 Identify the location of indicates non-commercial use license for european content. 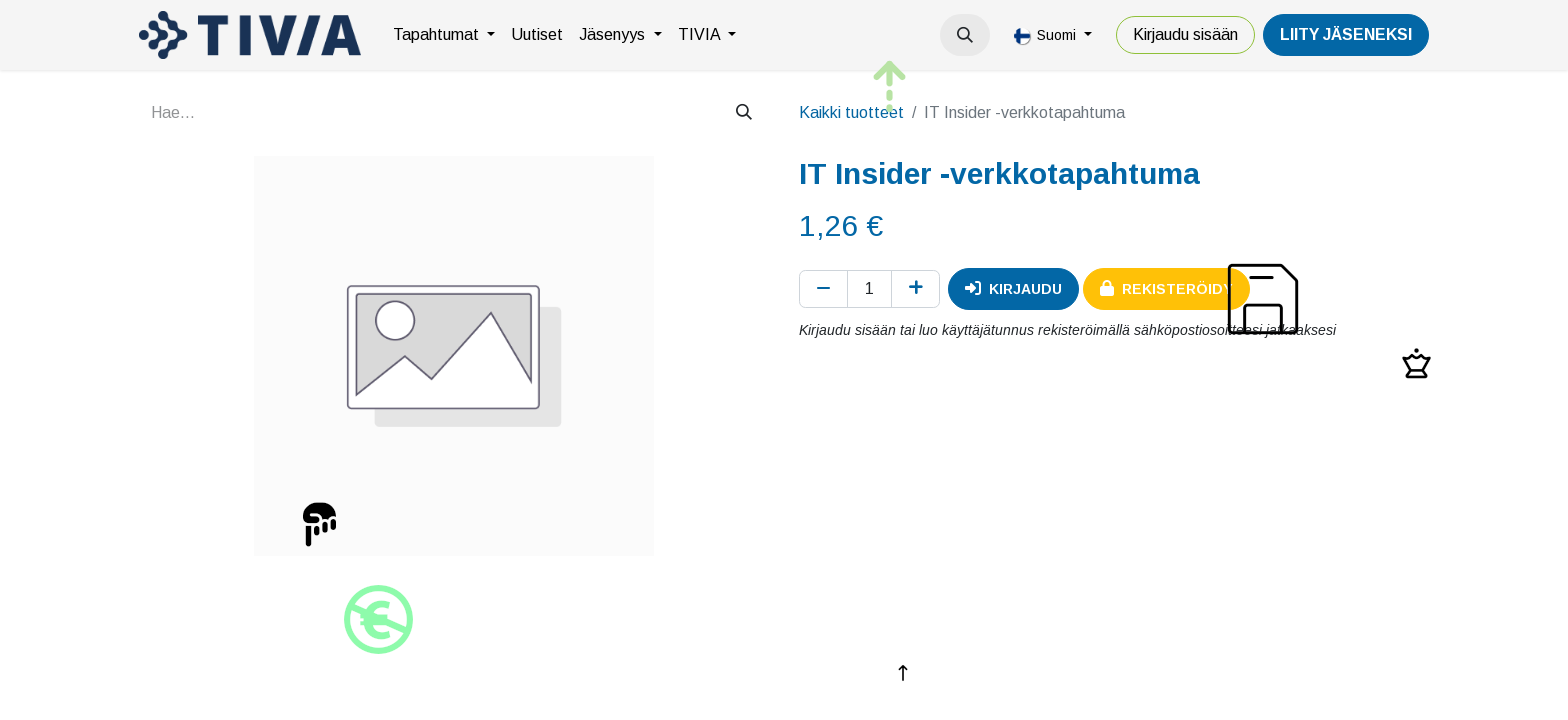
(378, 619).